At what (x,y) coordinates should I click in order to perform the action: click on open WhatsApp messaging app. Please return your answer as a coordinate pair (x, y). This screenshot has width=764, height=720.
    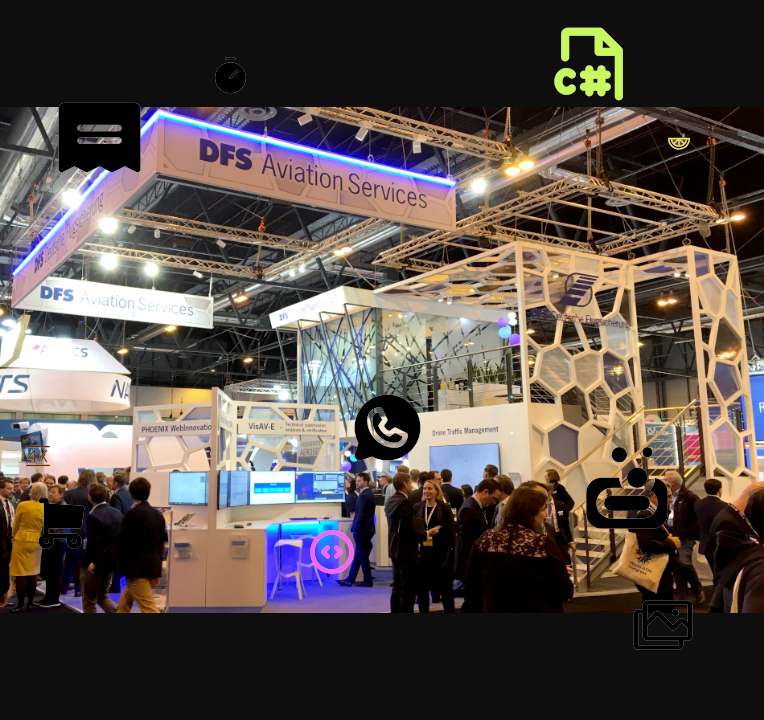
    Looking at the image, I should click on (387, 427).